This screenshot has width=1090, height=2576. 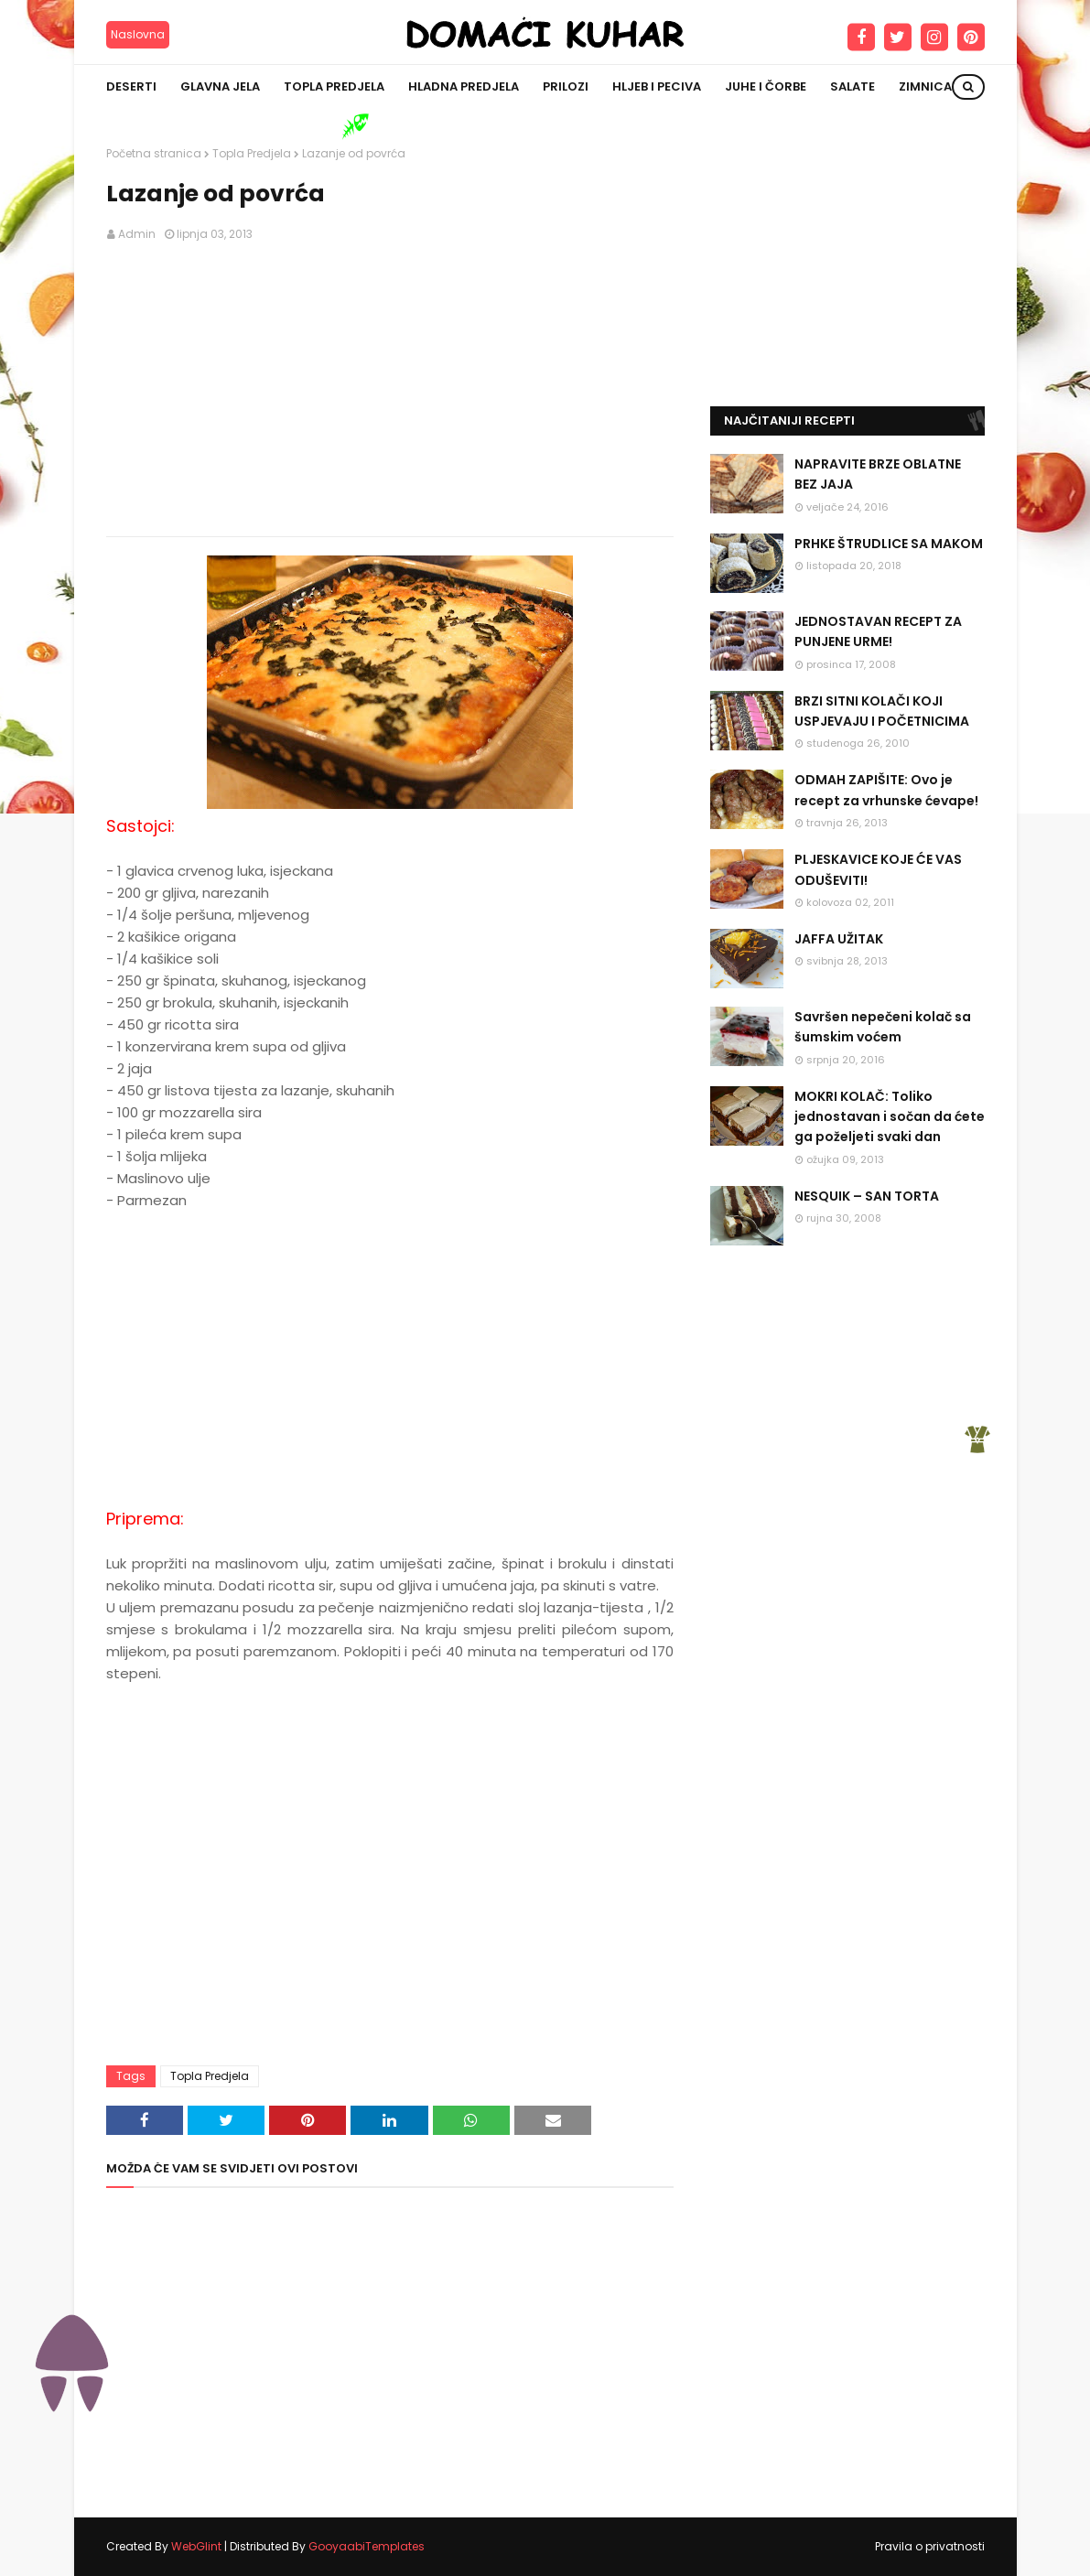 What do you see at coordinates (977, 1439) in the screenshot?
I see `select ninja armor equipment` at bounding box center [977, 1439].